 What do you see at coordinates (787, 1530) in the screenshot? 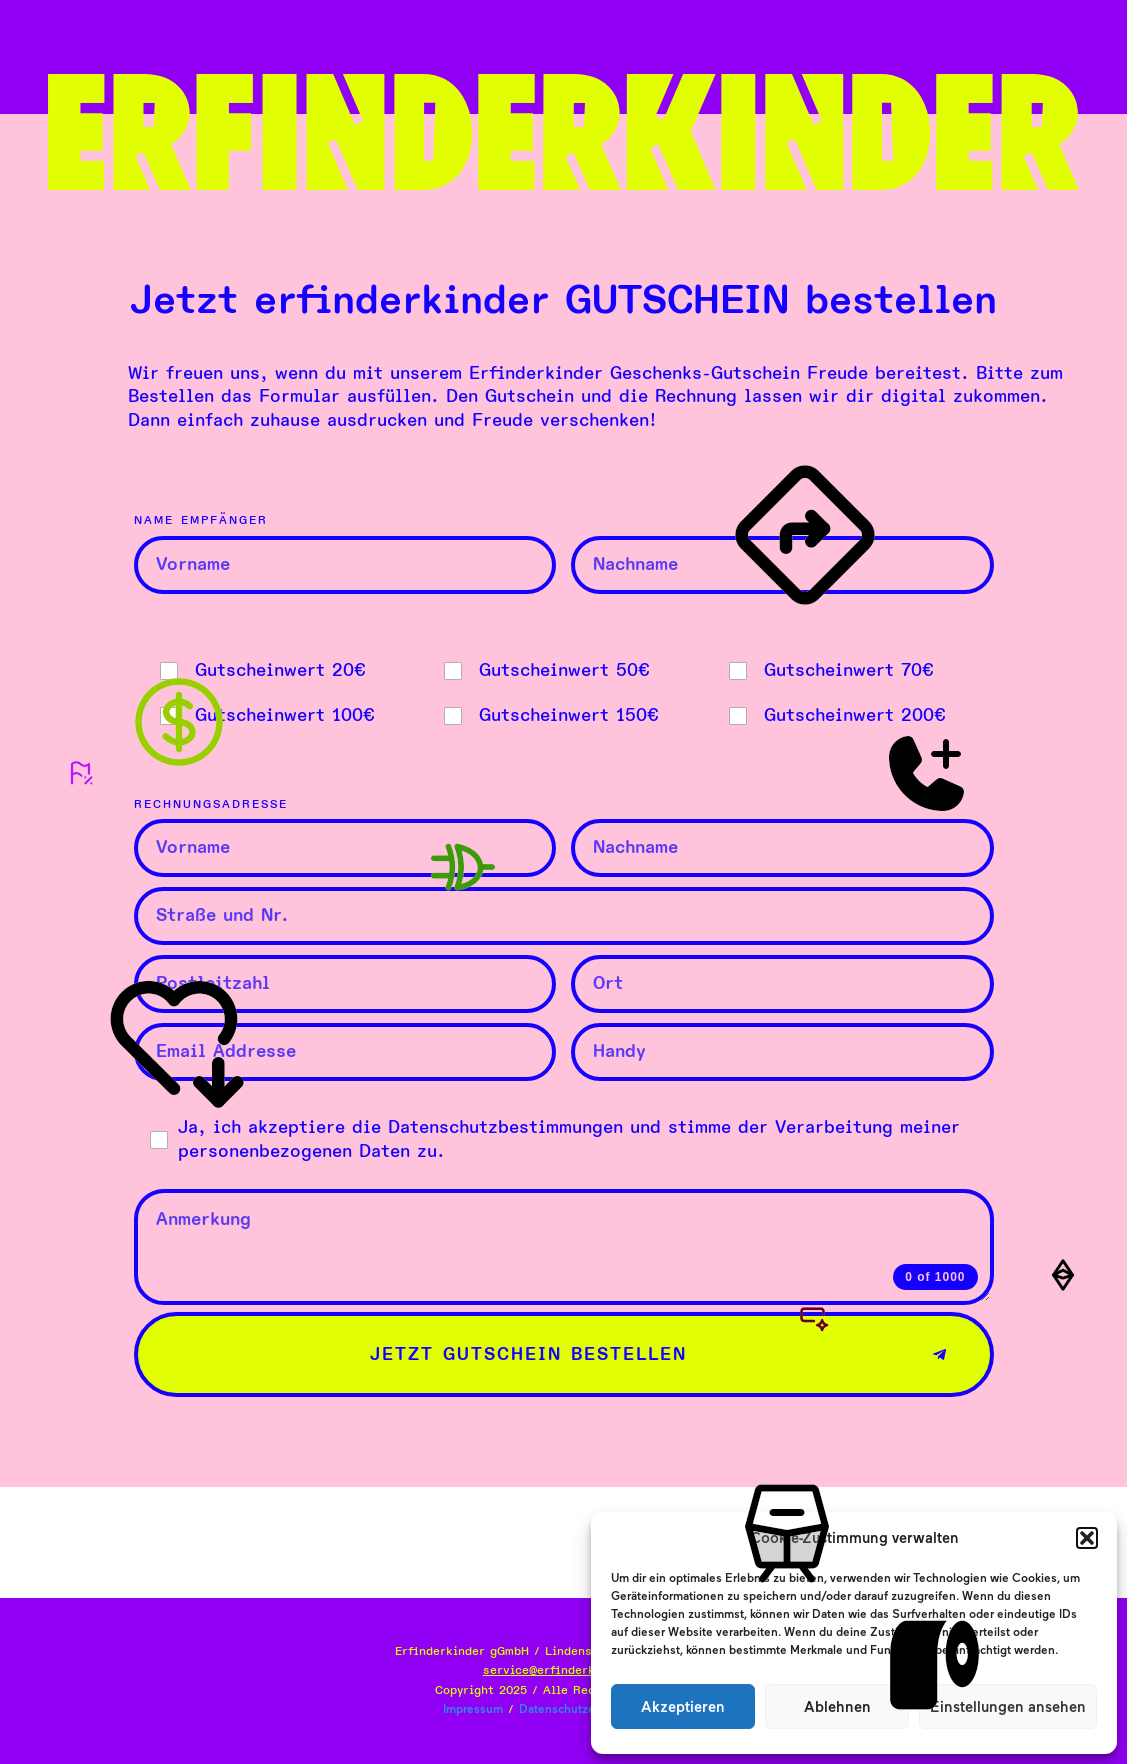
I see `view regional train schedules` at bounding box center [787, 1530].